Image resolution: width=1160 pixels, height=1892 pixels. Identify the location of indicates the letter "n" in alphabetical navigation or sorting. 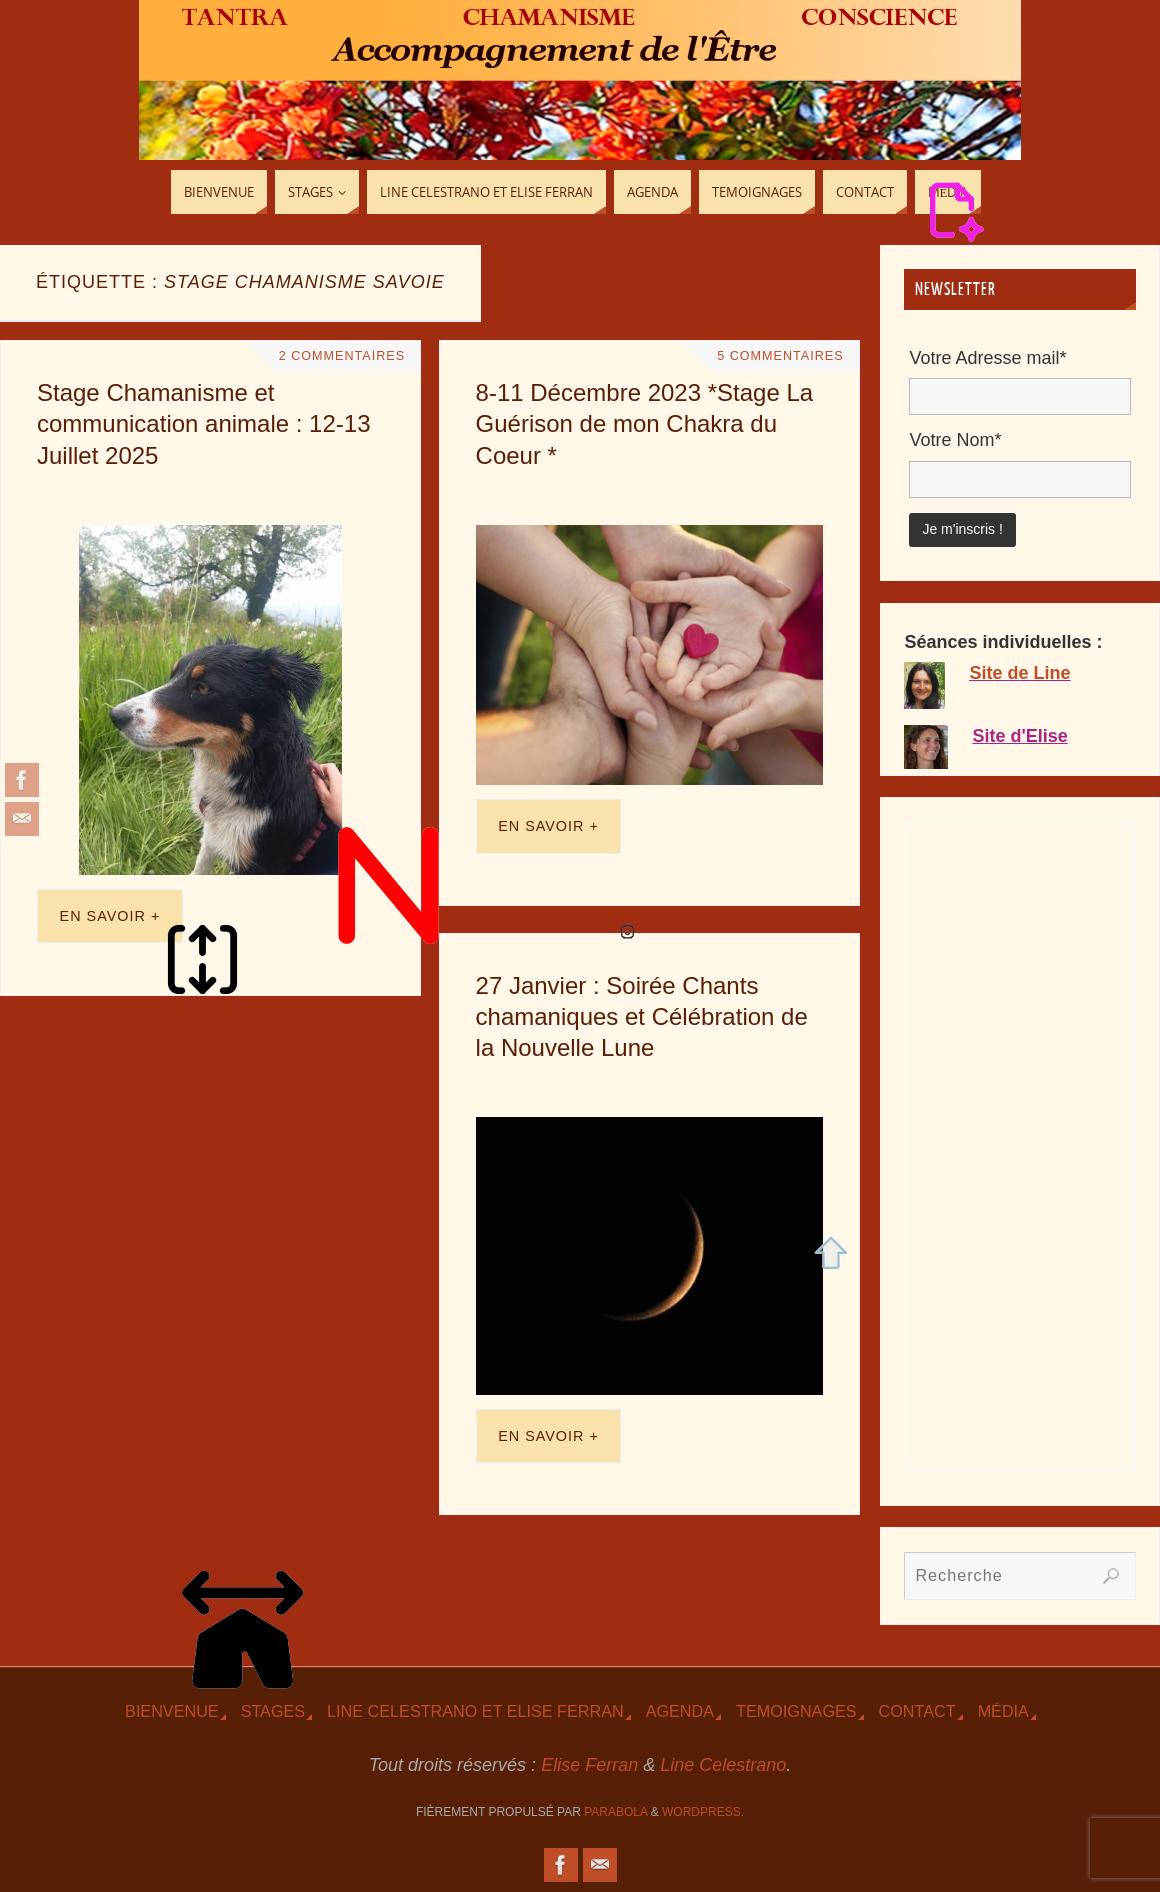
(388, 885).